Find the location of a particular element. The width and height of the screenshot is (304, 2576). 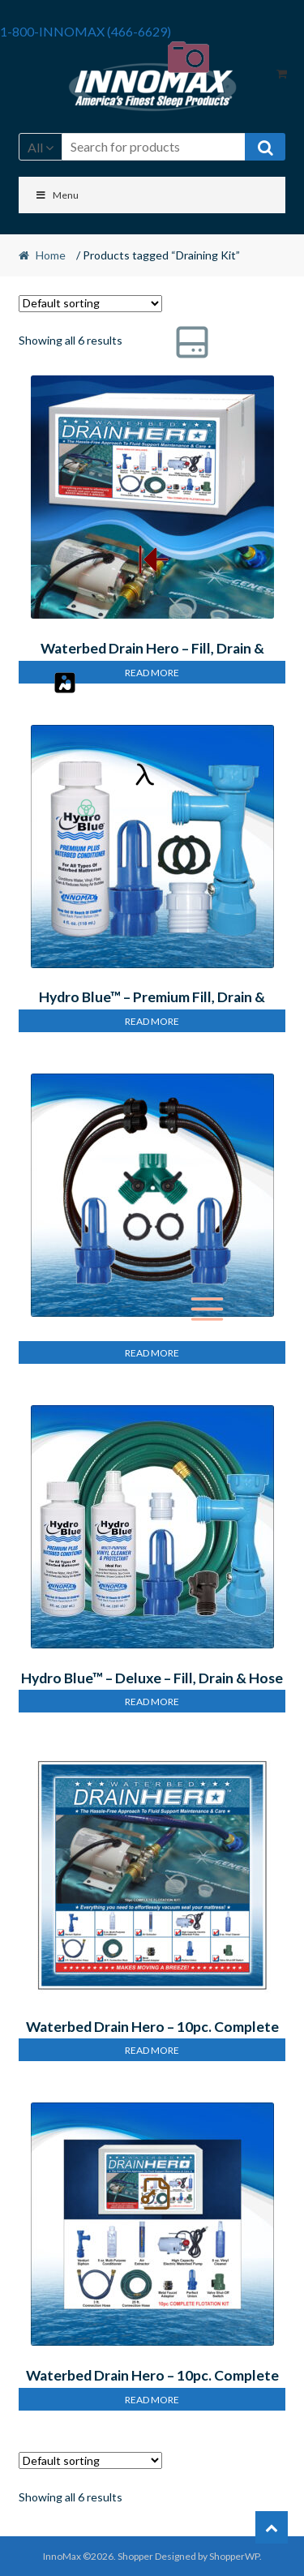

access hard drive or storage settings is located at coordinates (192, 342).